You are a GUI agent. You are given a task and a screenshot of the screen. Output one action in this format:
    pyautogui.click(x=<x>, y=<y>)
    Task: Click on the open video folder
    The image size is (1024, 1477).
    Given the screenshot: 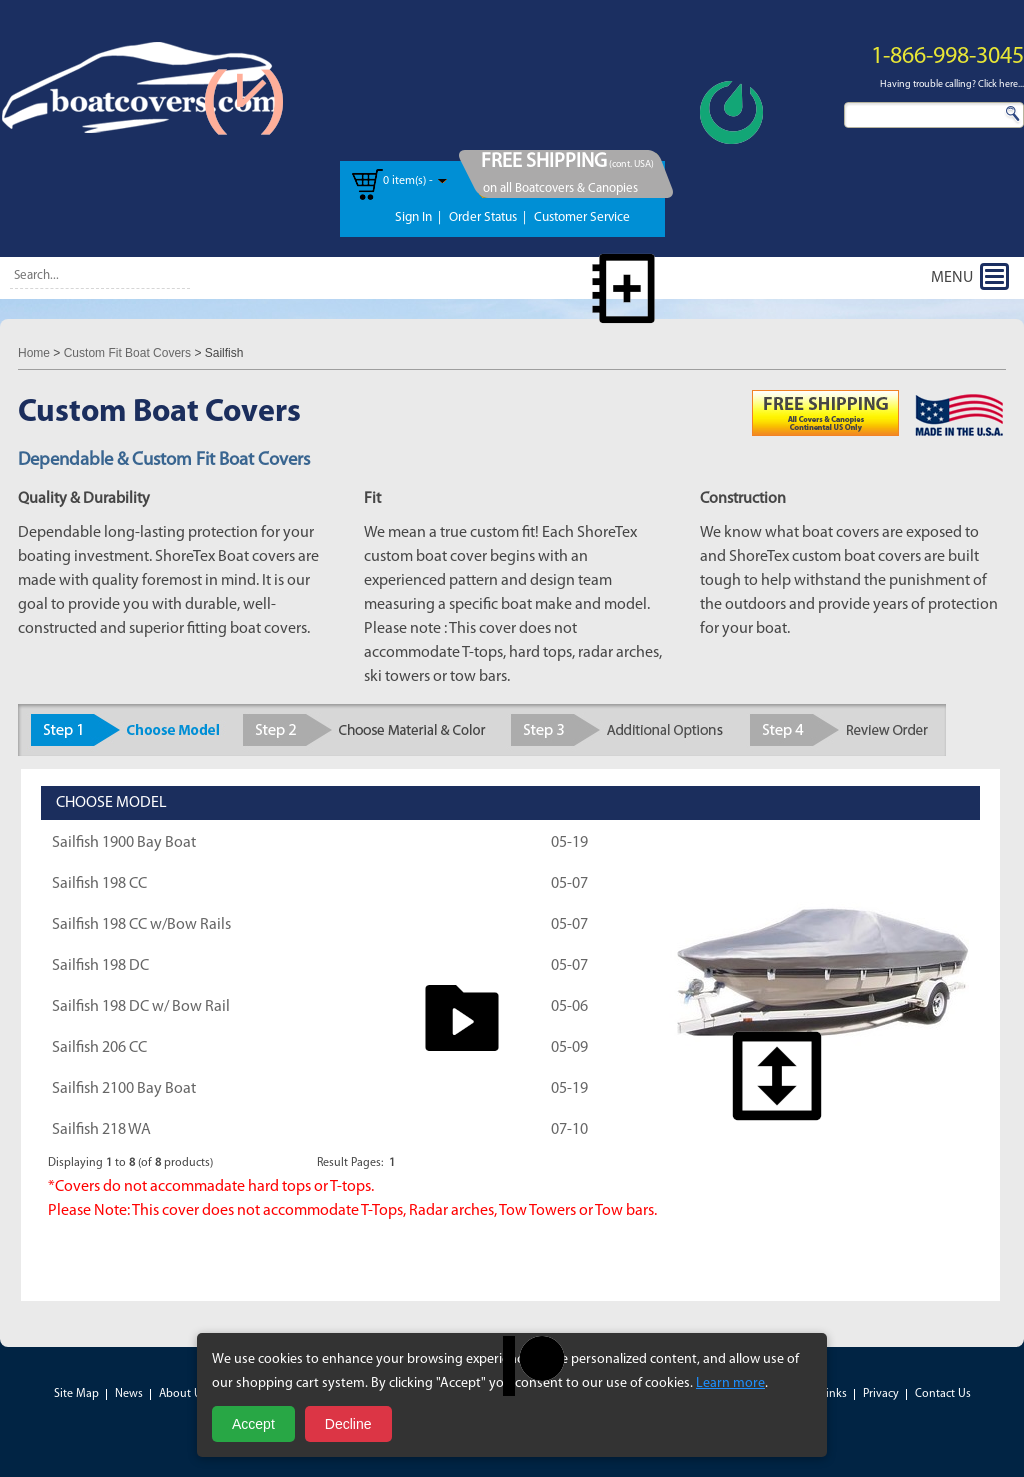 What is the action you would take?
    pyautogui.click(x=462, y=1018)
    